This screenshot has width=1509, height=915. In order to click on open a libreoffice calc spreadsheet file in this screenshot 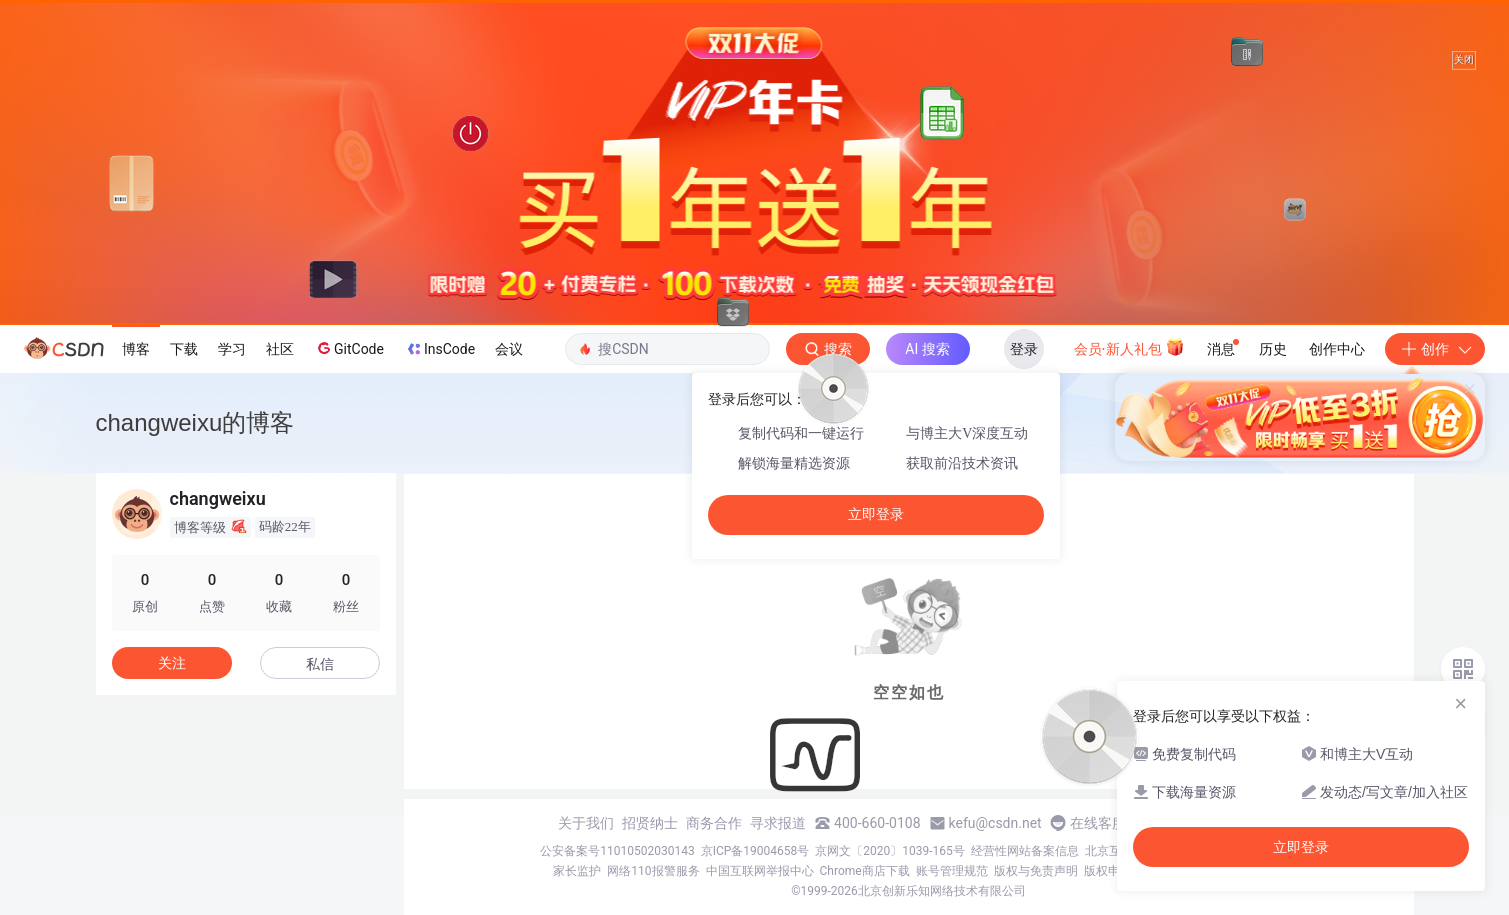, I will do `click(942, 113)`.